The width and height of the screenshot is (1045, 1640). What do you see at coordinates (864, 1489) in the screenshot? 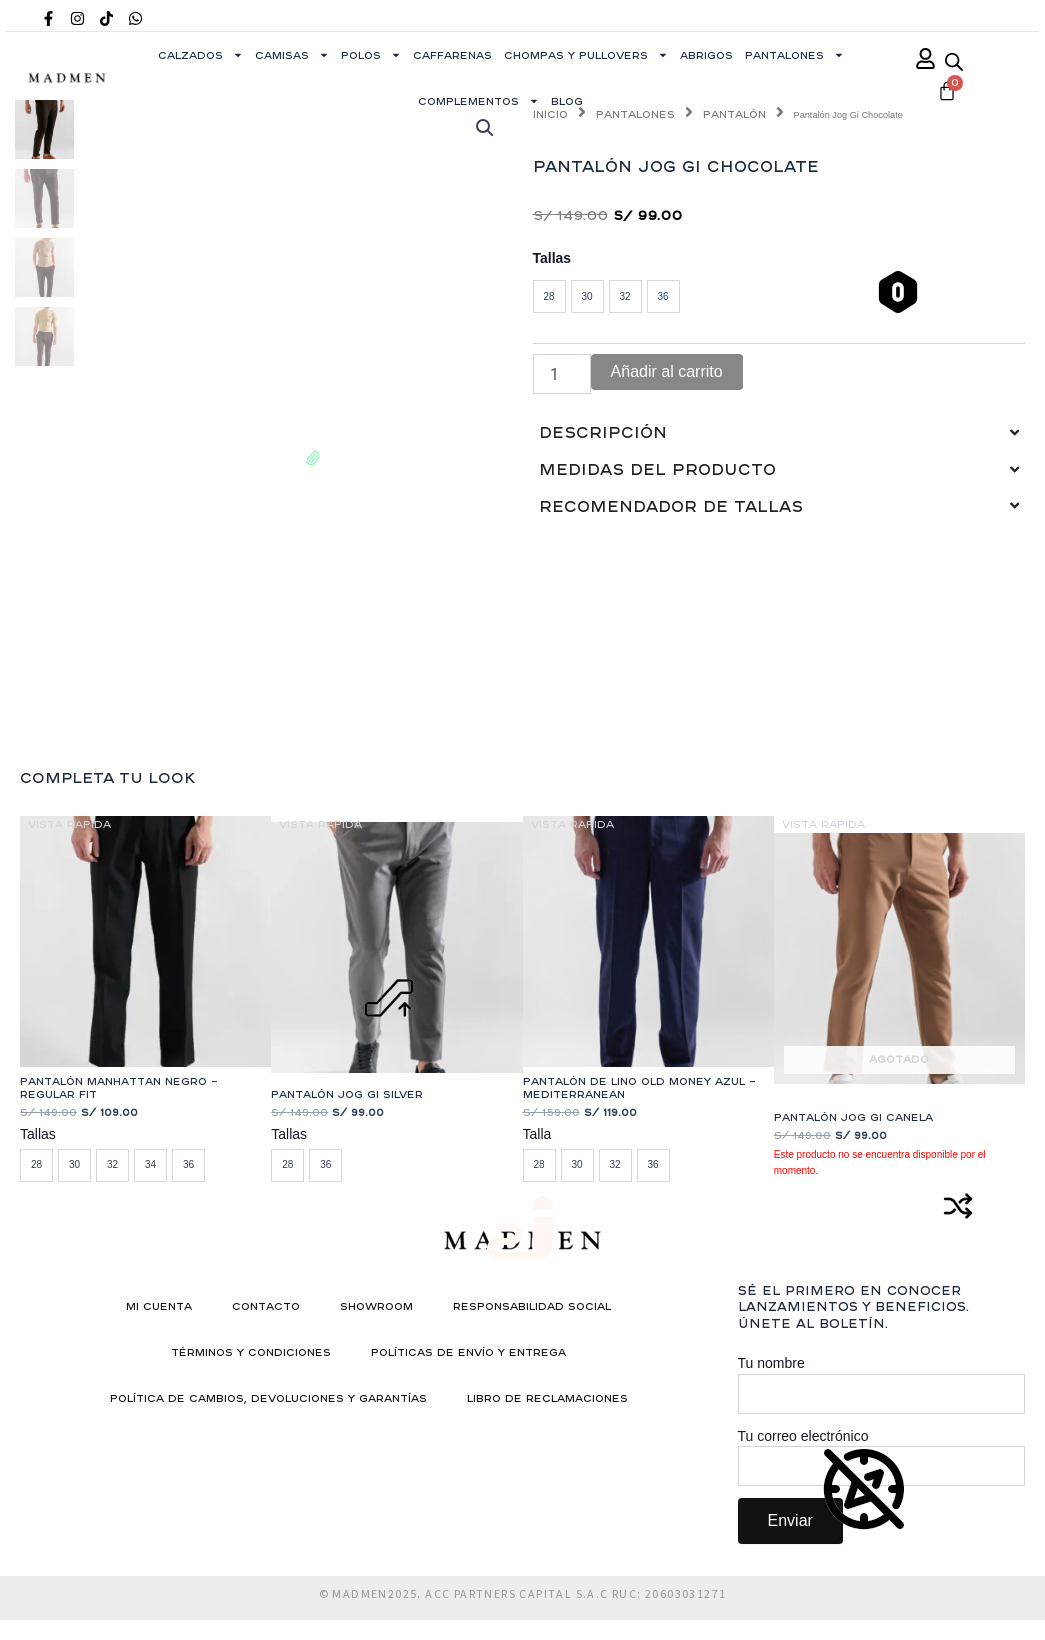
I see `compass or navigation feature disabled` at bounding box center [864, 1489].